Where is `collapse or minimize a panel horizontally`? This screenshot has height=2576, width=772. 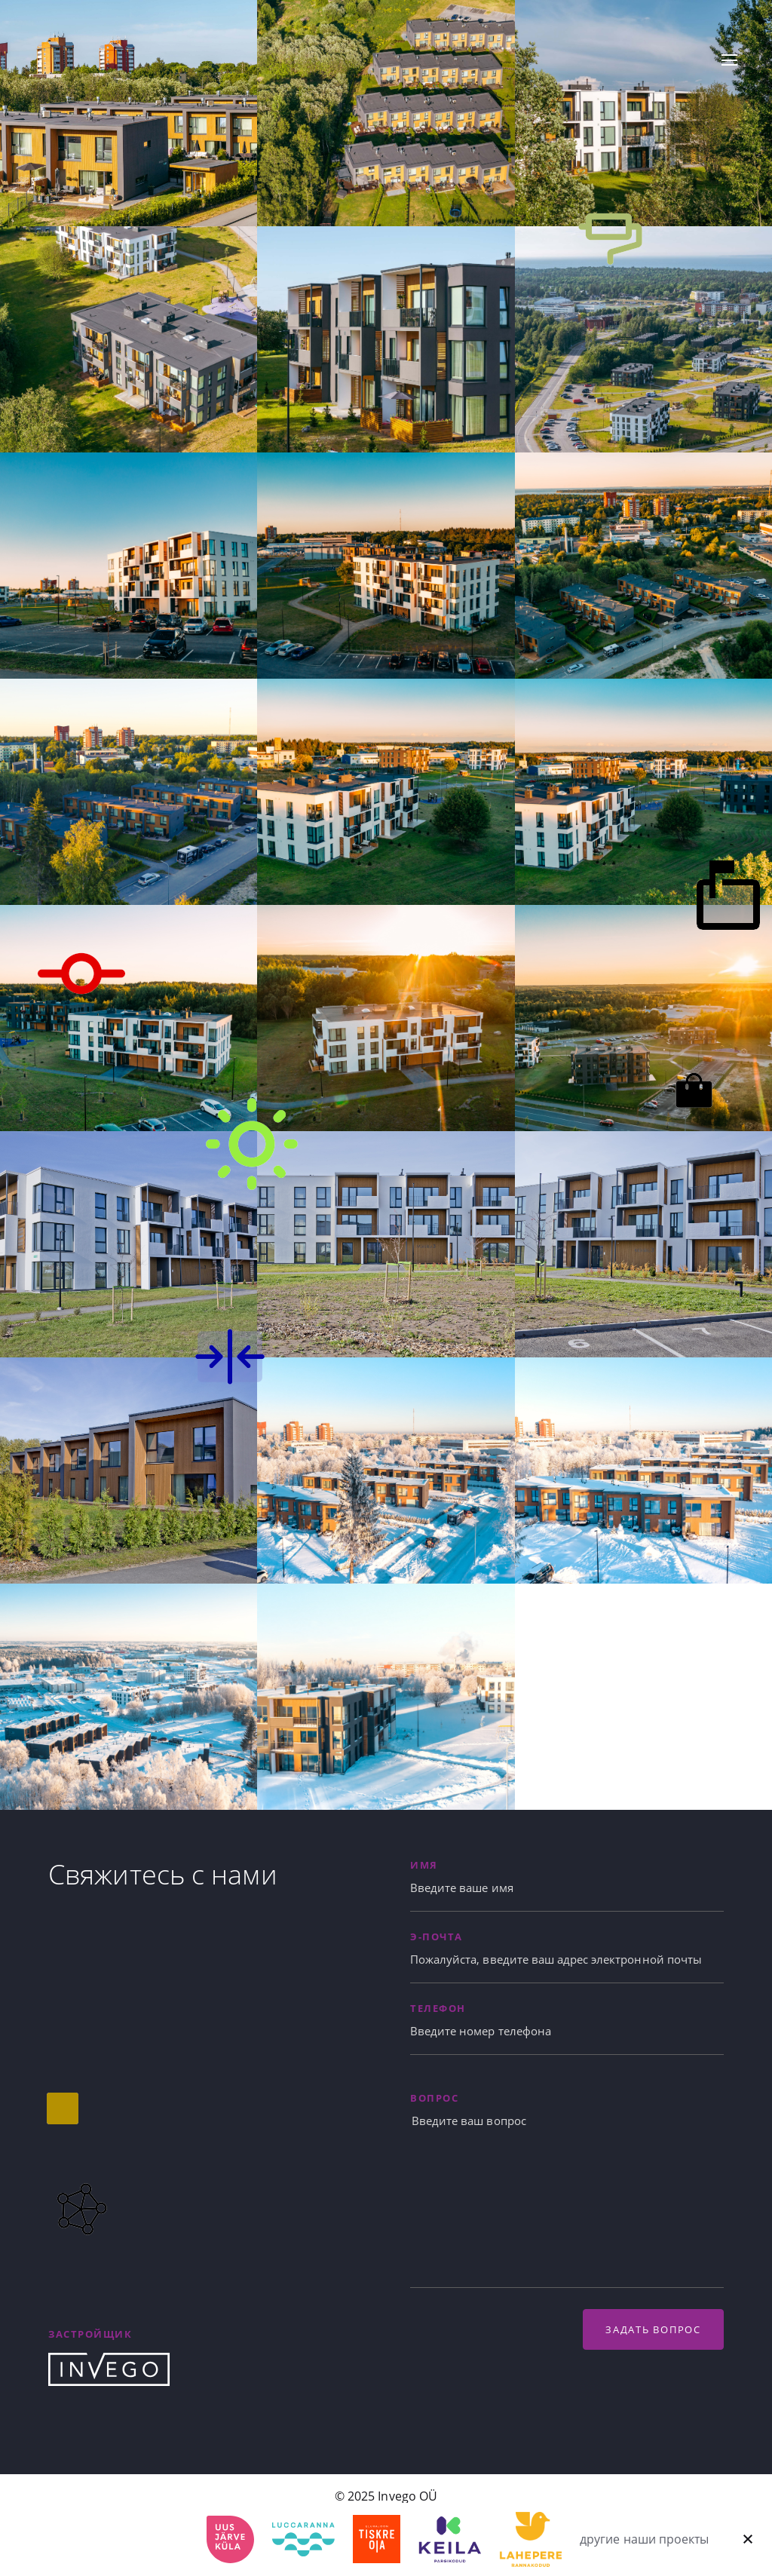 collapse or minimize a panel horizontally is located at coordinates (230, 1357).